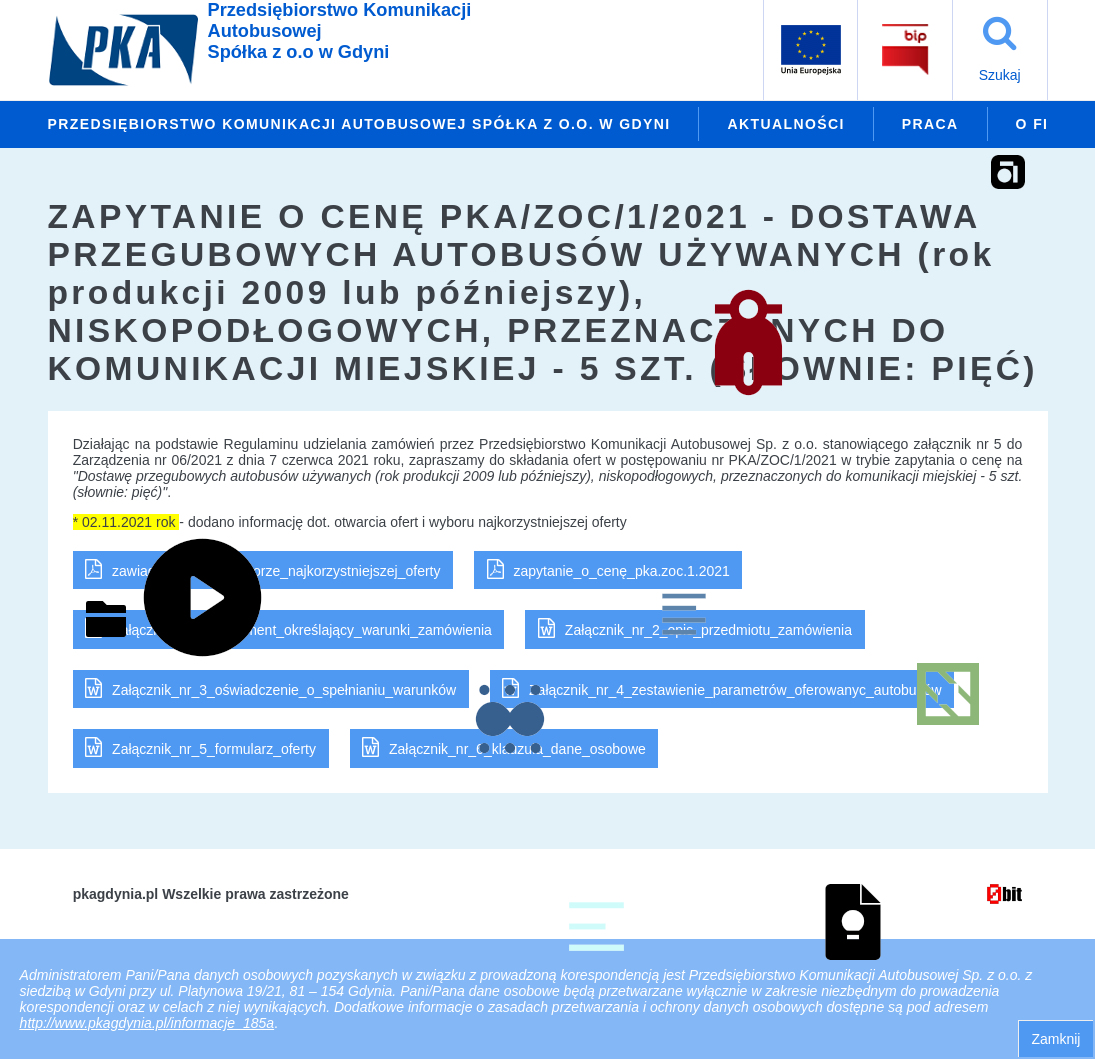 Image resolution: width=1095 pixels, height=1059 pixels. What do you see at coordinates (853, 922) in the screenshot?
I see `open google keep app` at bounding box center [853, 922].